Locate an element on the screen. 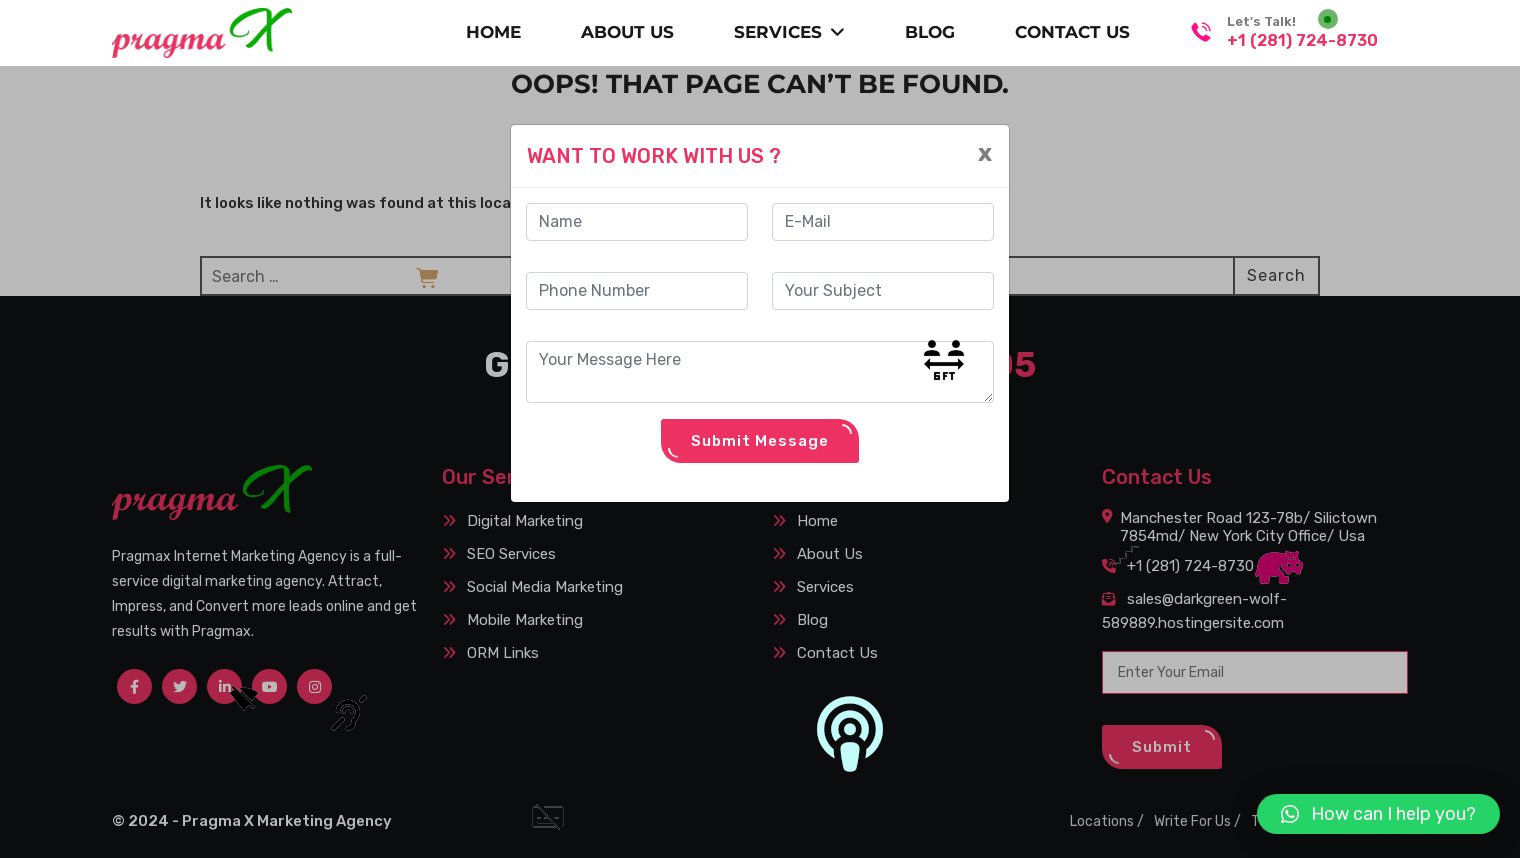 This screenshot has height=858, width=1520. indicates social distancing requirement of 6 feet is located at coordinates (944, 360).